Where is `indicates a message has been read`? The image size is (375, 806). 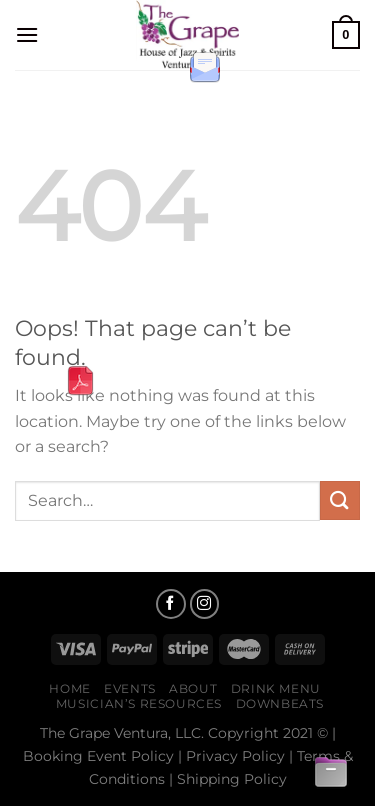 indicates a message has been read is located at coordinates (205, 68).